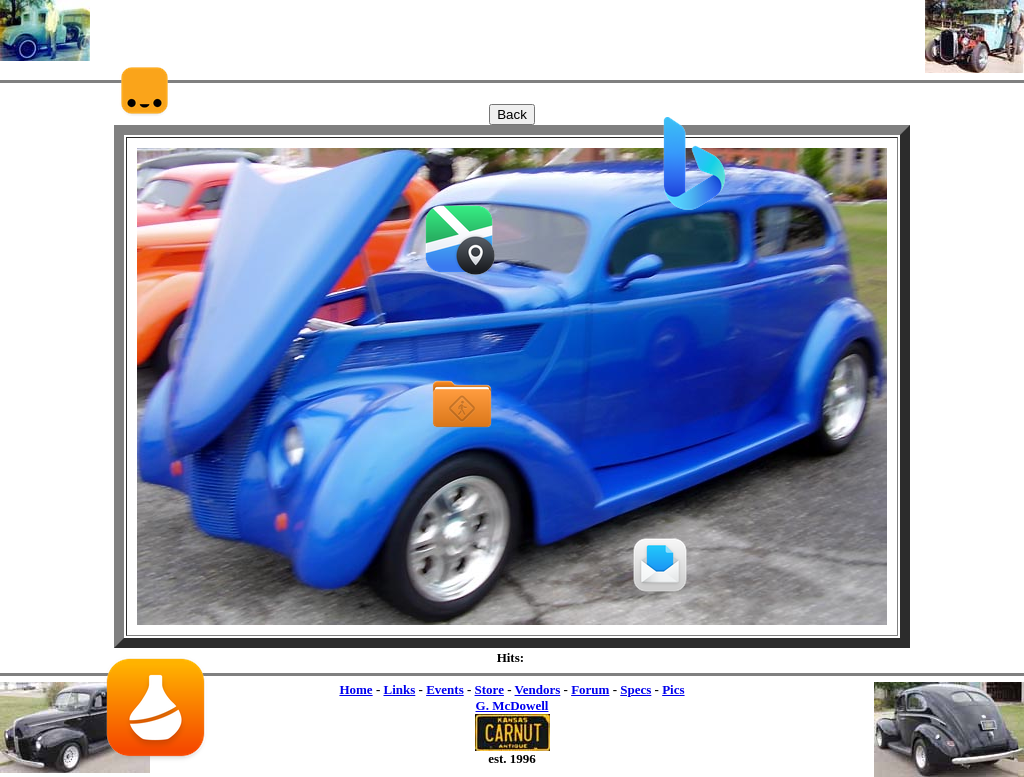  What do you see at coordinates (144, 90) in the screenshot?
I see `launch Enter the Gungeon game` at bounding box center [144, 90].